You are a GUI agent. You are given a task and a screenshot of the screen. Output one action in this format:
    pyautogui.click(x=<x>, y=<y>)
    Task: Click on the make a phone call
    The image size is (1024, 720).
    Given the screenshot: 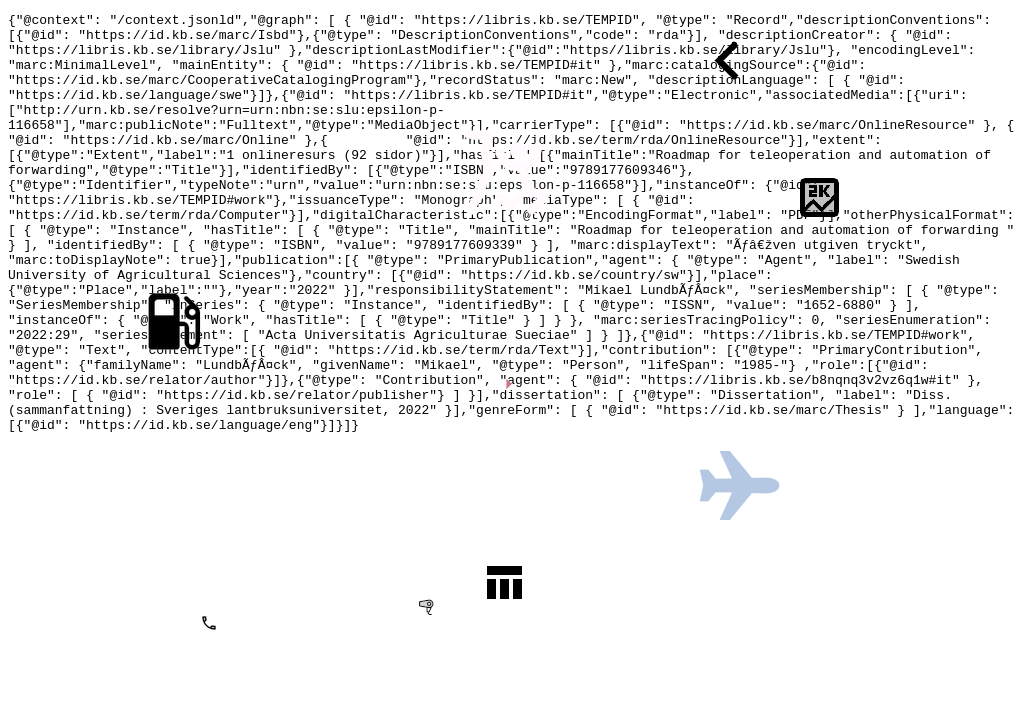 What is the action you would take?
    pyautogui.click(x=209, y=623)
    